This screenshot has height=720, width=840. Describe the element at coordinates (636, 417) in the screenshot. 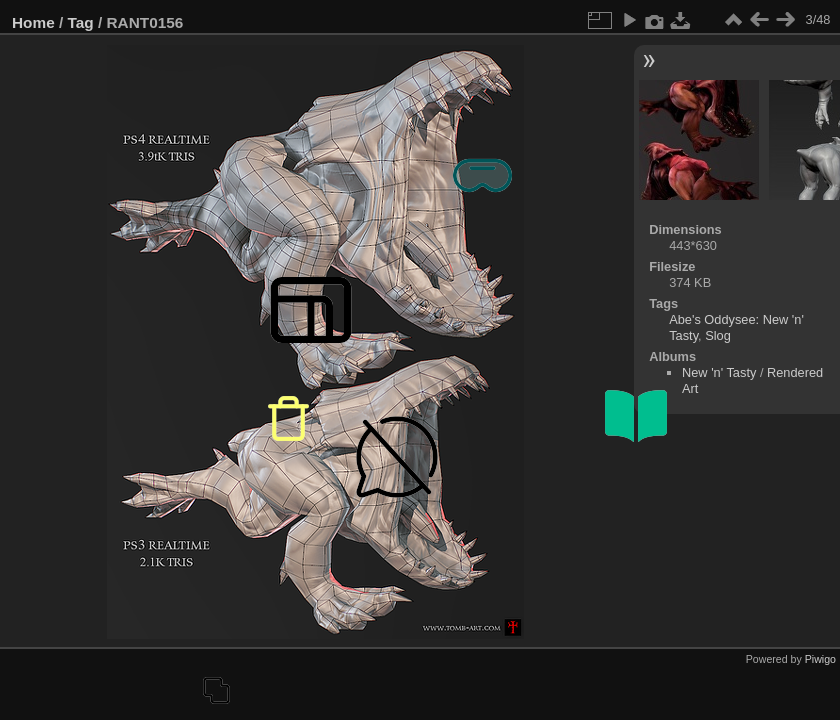

I see `open reading or library section` at that location.